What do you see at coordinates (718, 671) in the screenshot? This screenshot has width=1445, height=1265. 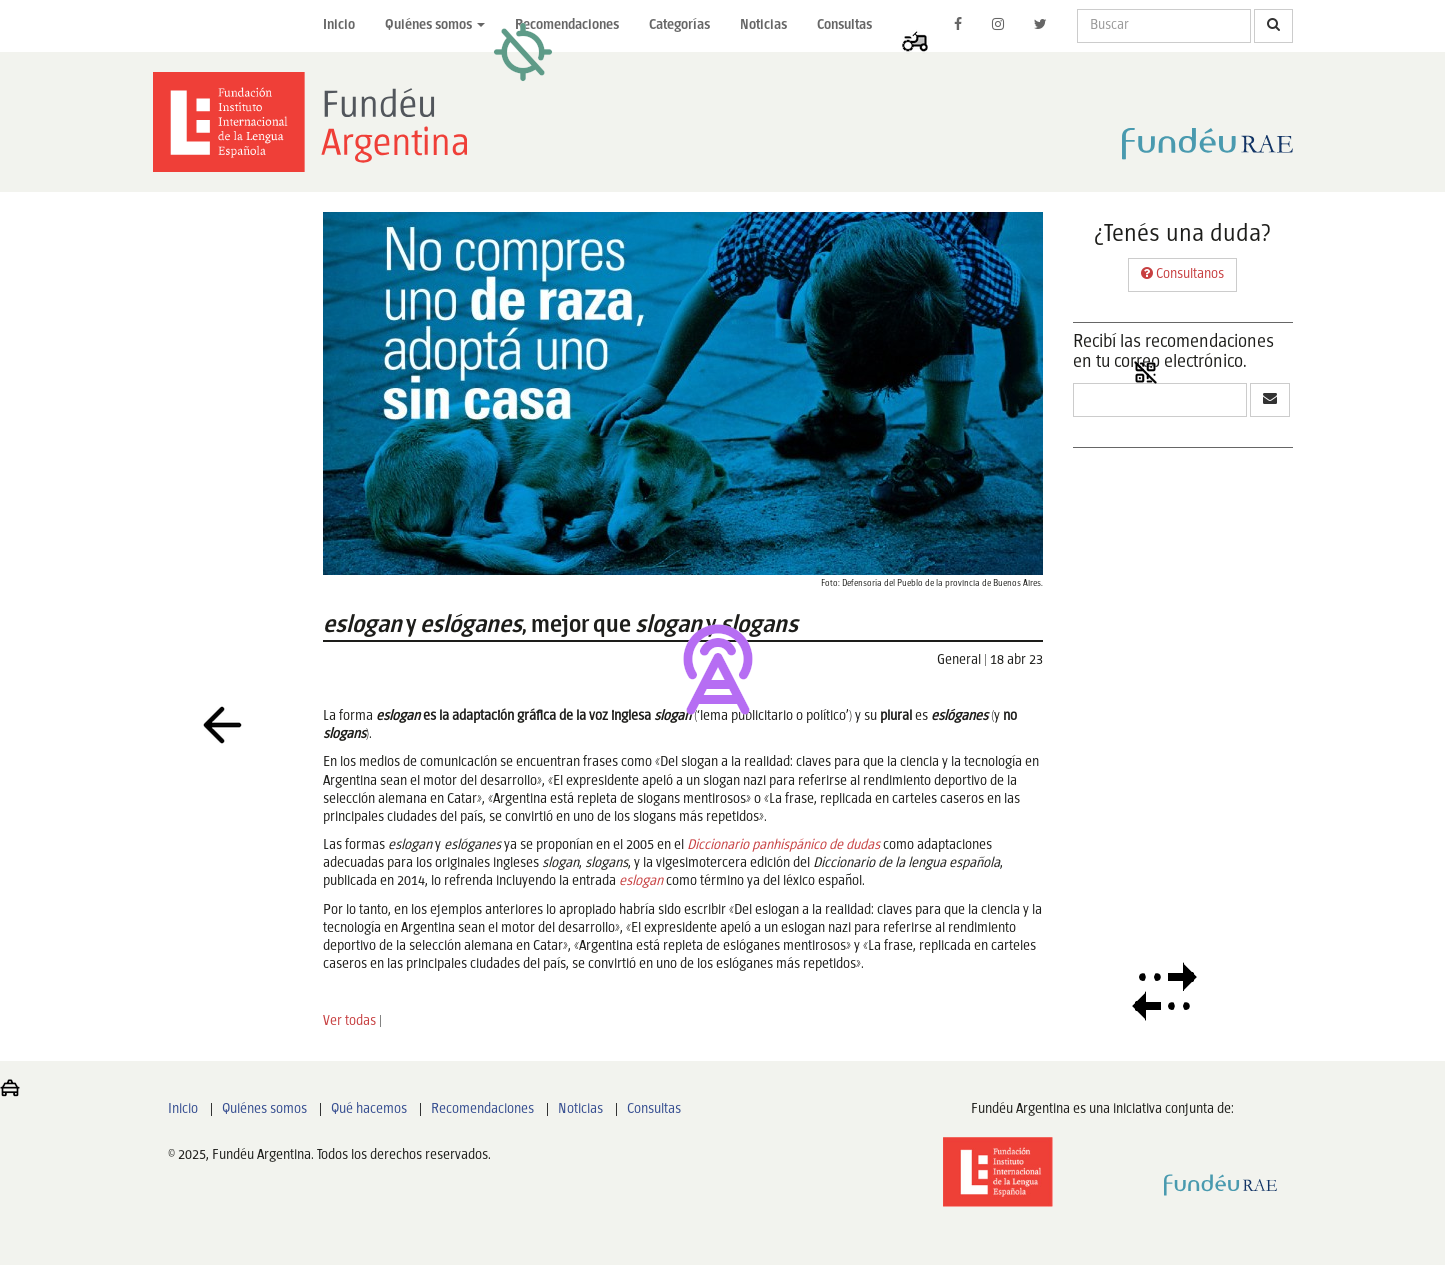 I see `indicates cellular network signal or coverage` at bounding box center [718, 671].